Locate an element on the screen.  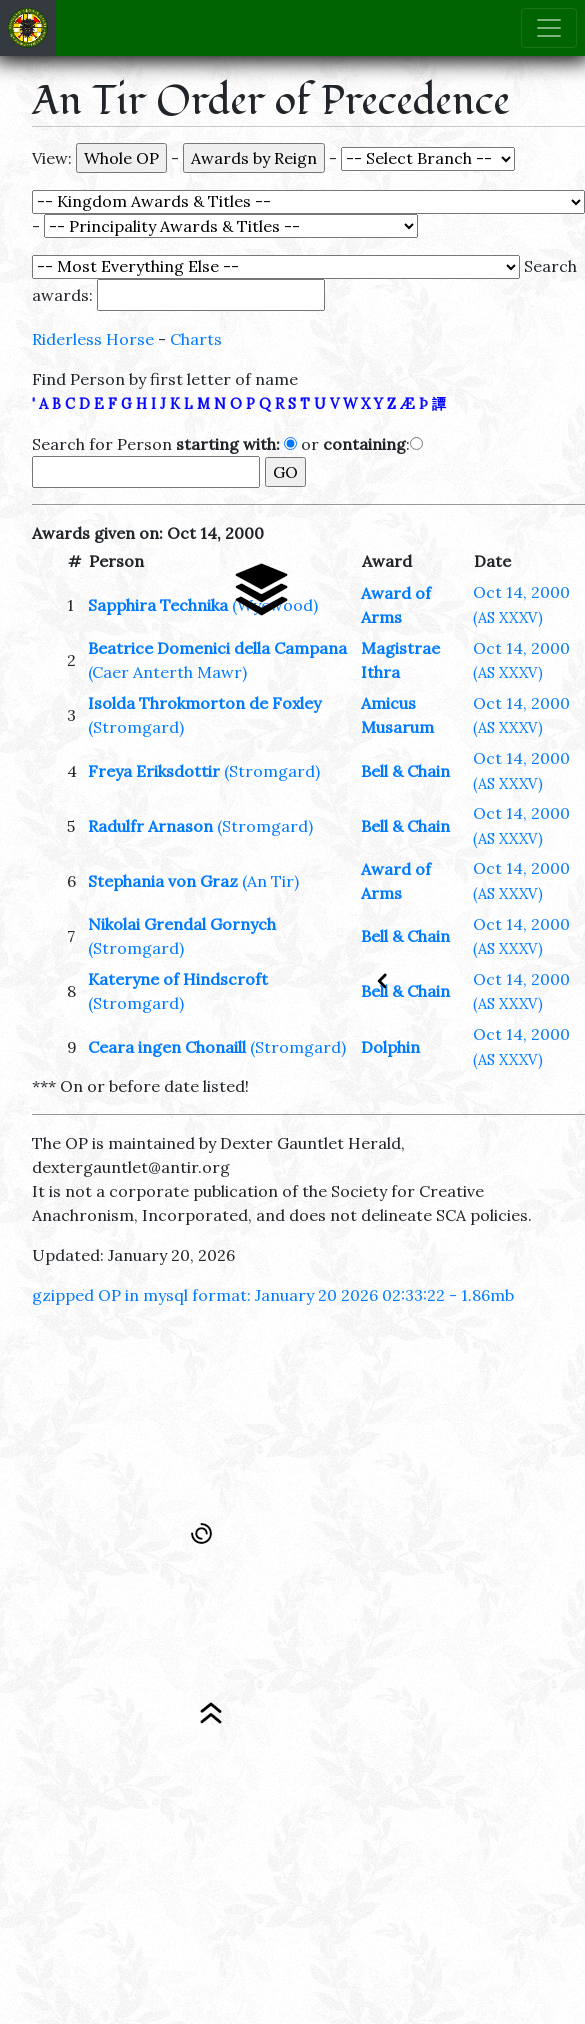
go back to the previous screen is located at coordinates (383, 981).